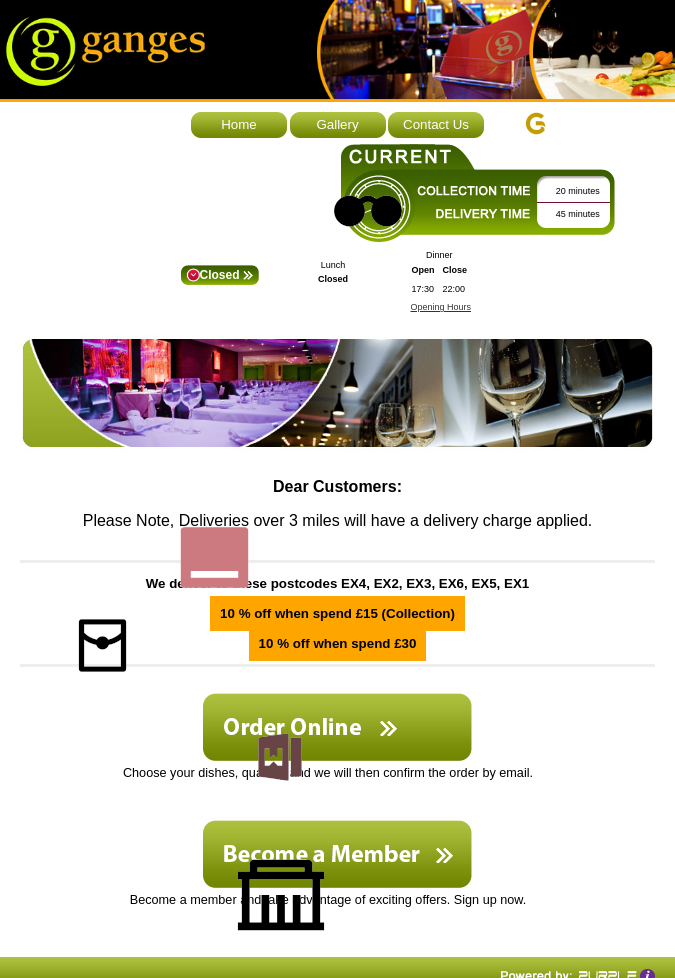  Describe the element at coordinates (281, 895) in the screenshot. I see `access government services` at that location.